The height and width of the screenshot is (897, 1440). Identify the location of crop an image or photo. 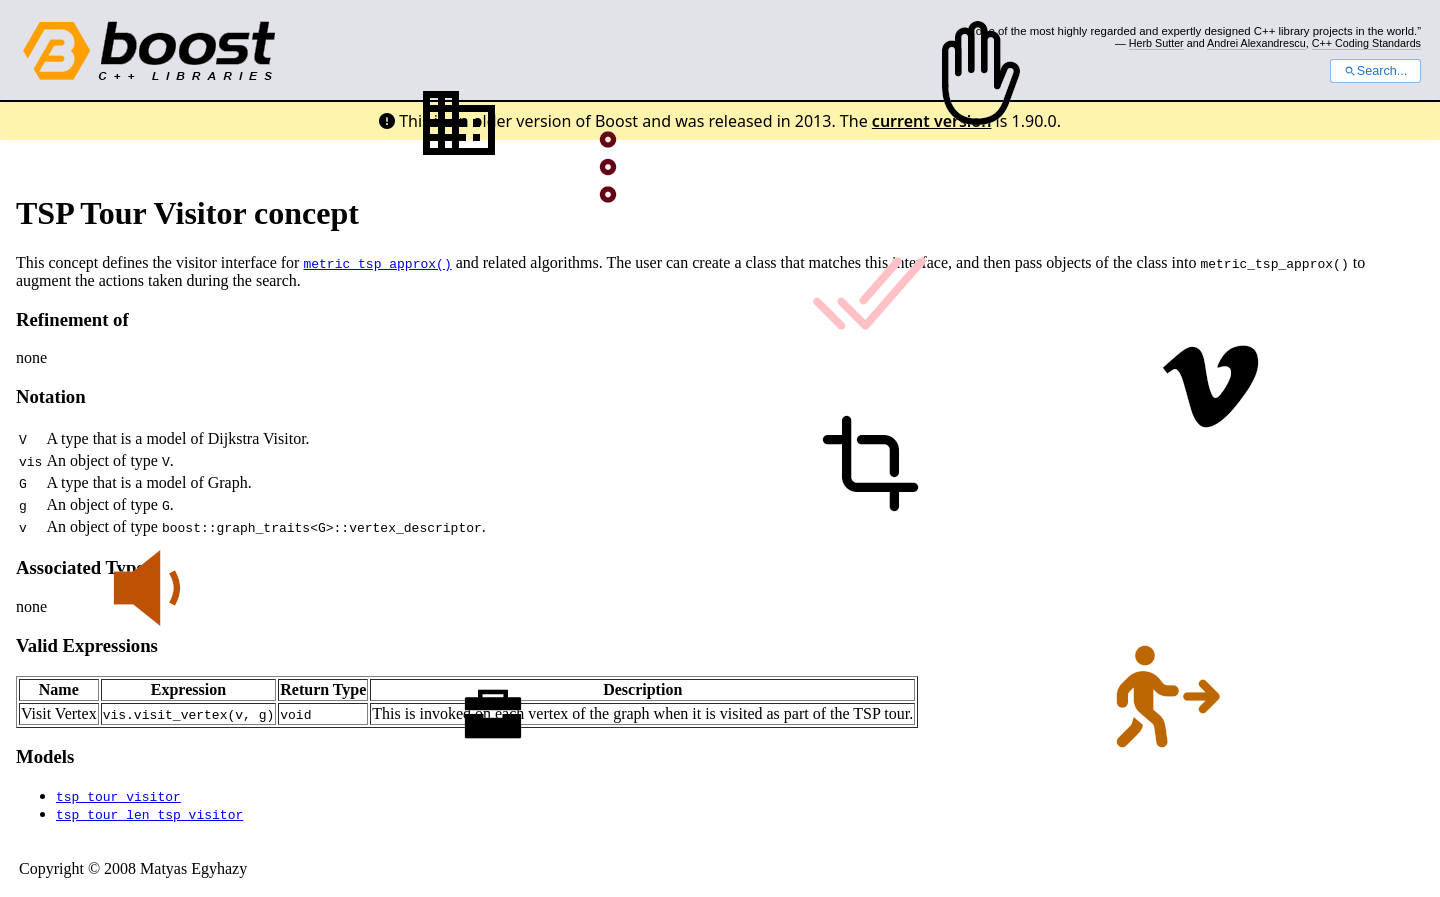
(870, 463).